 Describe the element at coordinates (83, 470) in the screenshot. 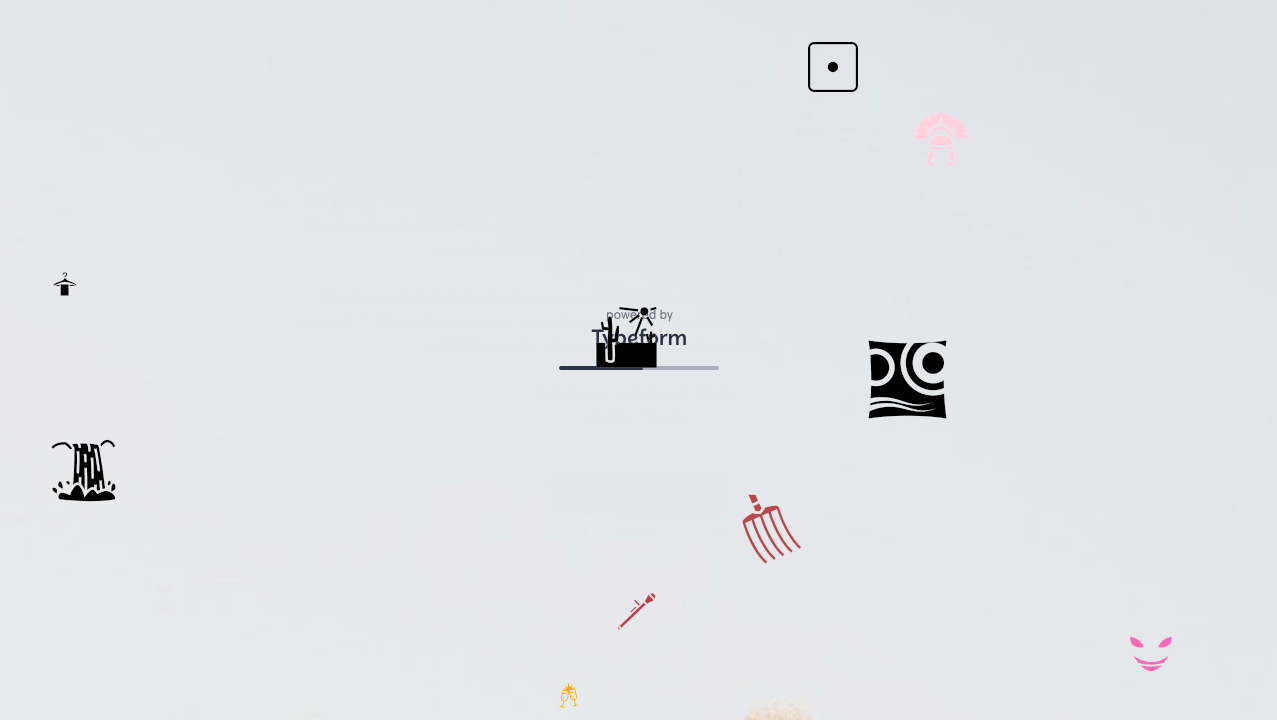

I see `view waterfall location or landmark` at that location.